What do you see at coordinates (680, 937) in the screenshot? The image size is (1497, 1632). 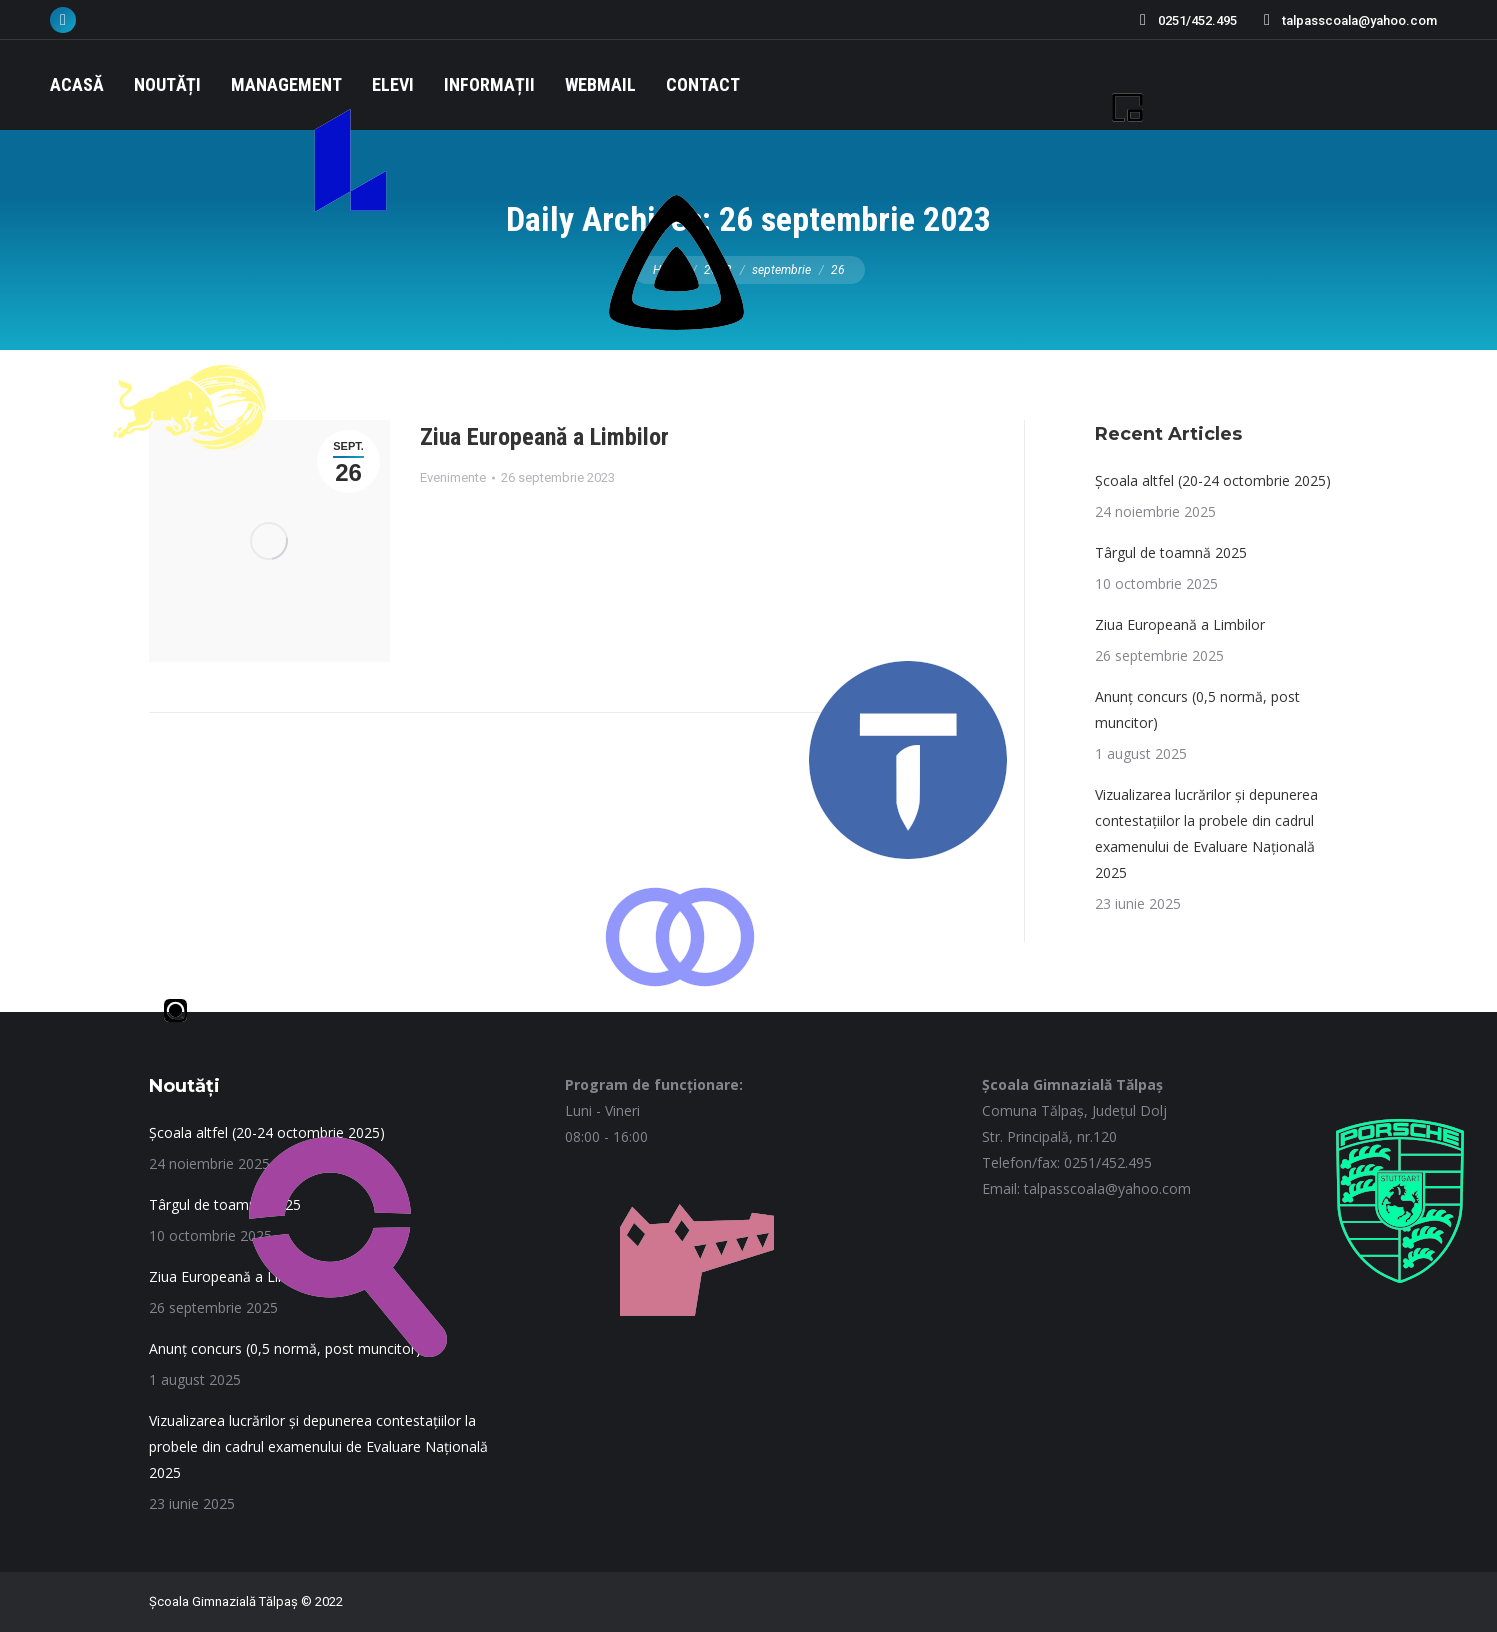 I see `pay with mastercard` at bounding box center [680, 937].